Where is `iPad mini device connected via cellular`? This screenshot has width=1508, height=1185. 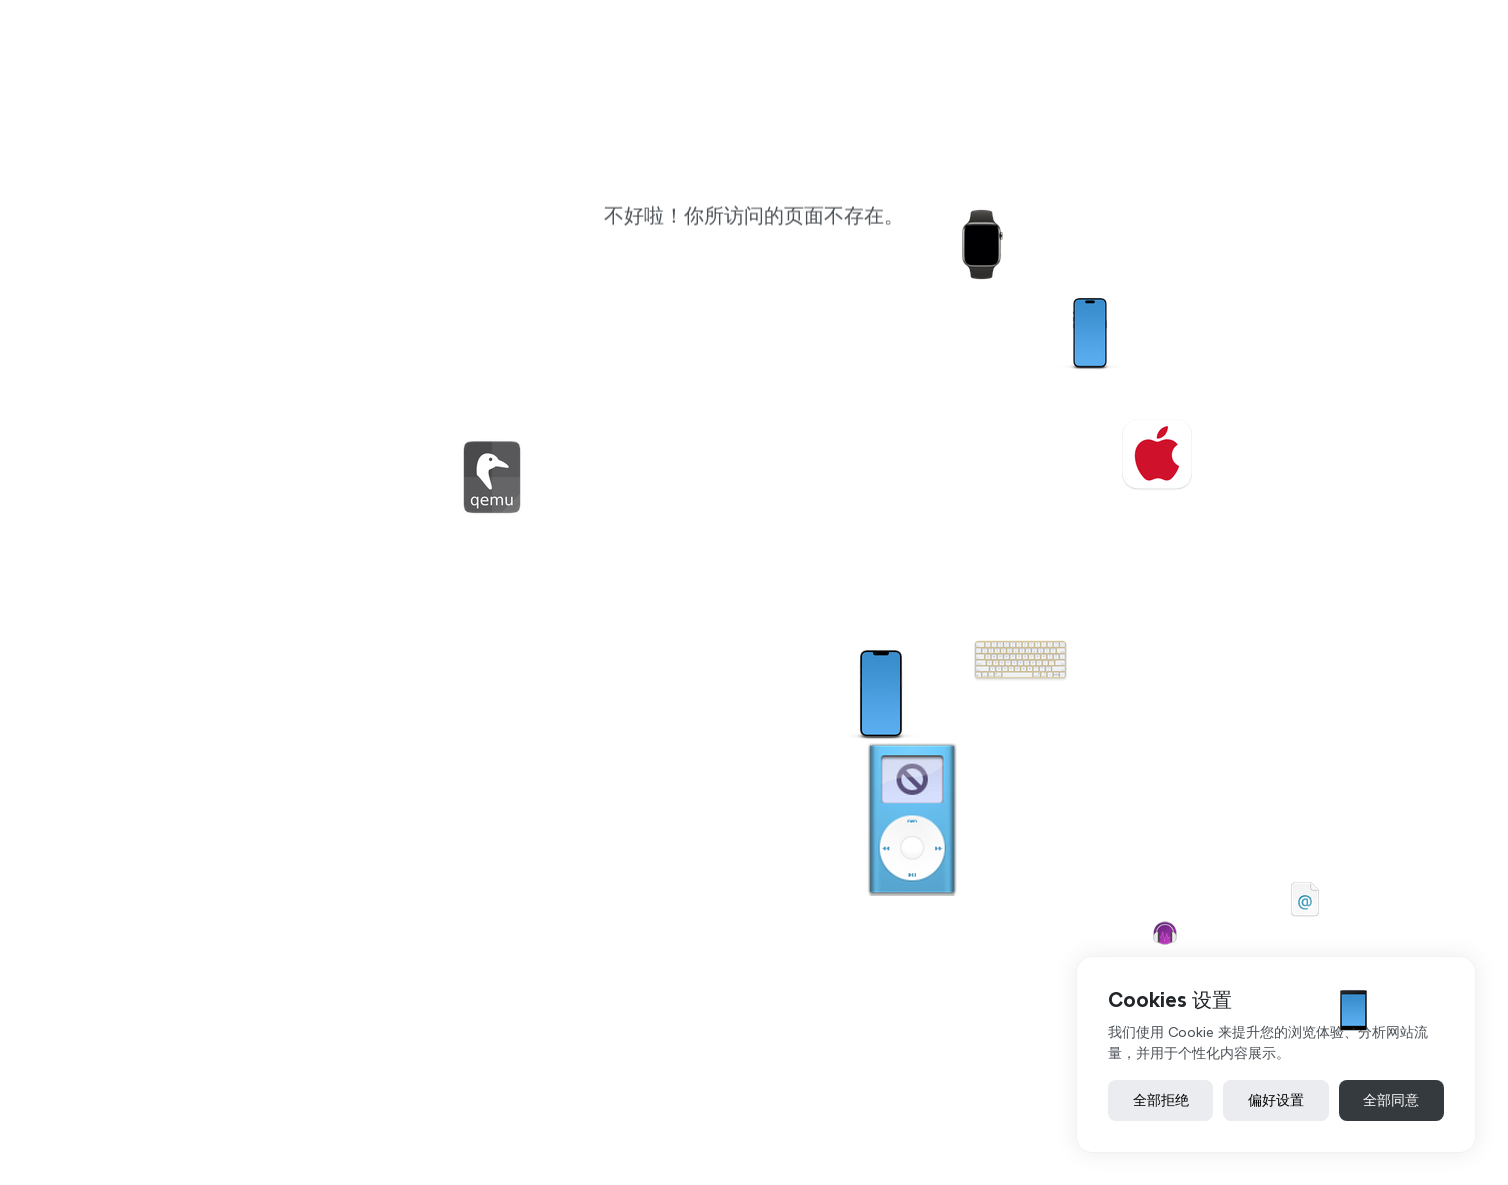
iPad mini device connected via cellular is located at coordinates (1353, 1006).